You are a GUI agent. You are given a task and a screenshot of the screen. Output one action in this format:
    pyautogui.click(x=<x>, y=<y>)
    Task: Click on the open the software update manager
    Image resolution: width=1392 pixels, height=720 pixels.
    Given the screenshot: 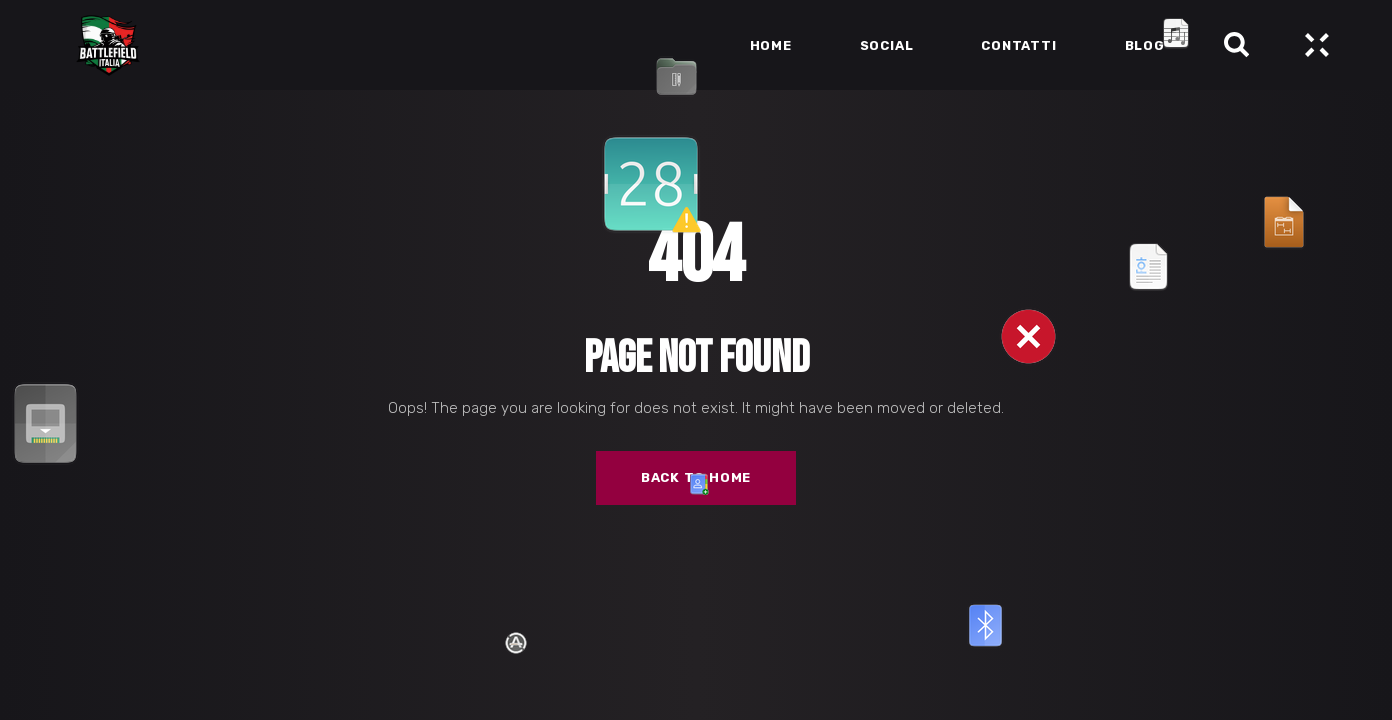 What is the action you would take?
    pyautogui.click(x=516, y=643)
    